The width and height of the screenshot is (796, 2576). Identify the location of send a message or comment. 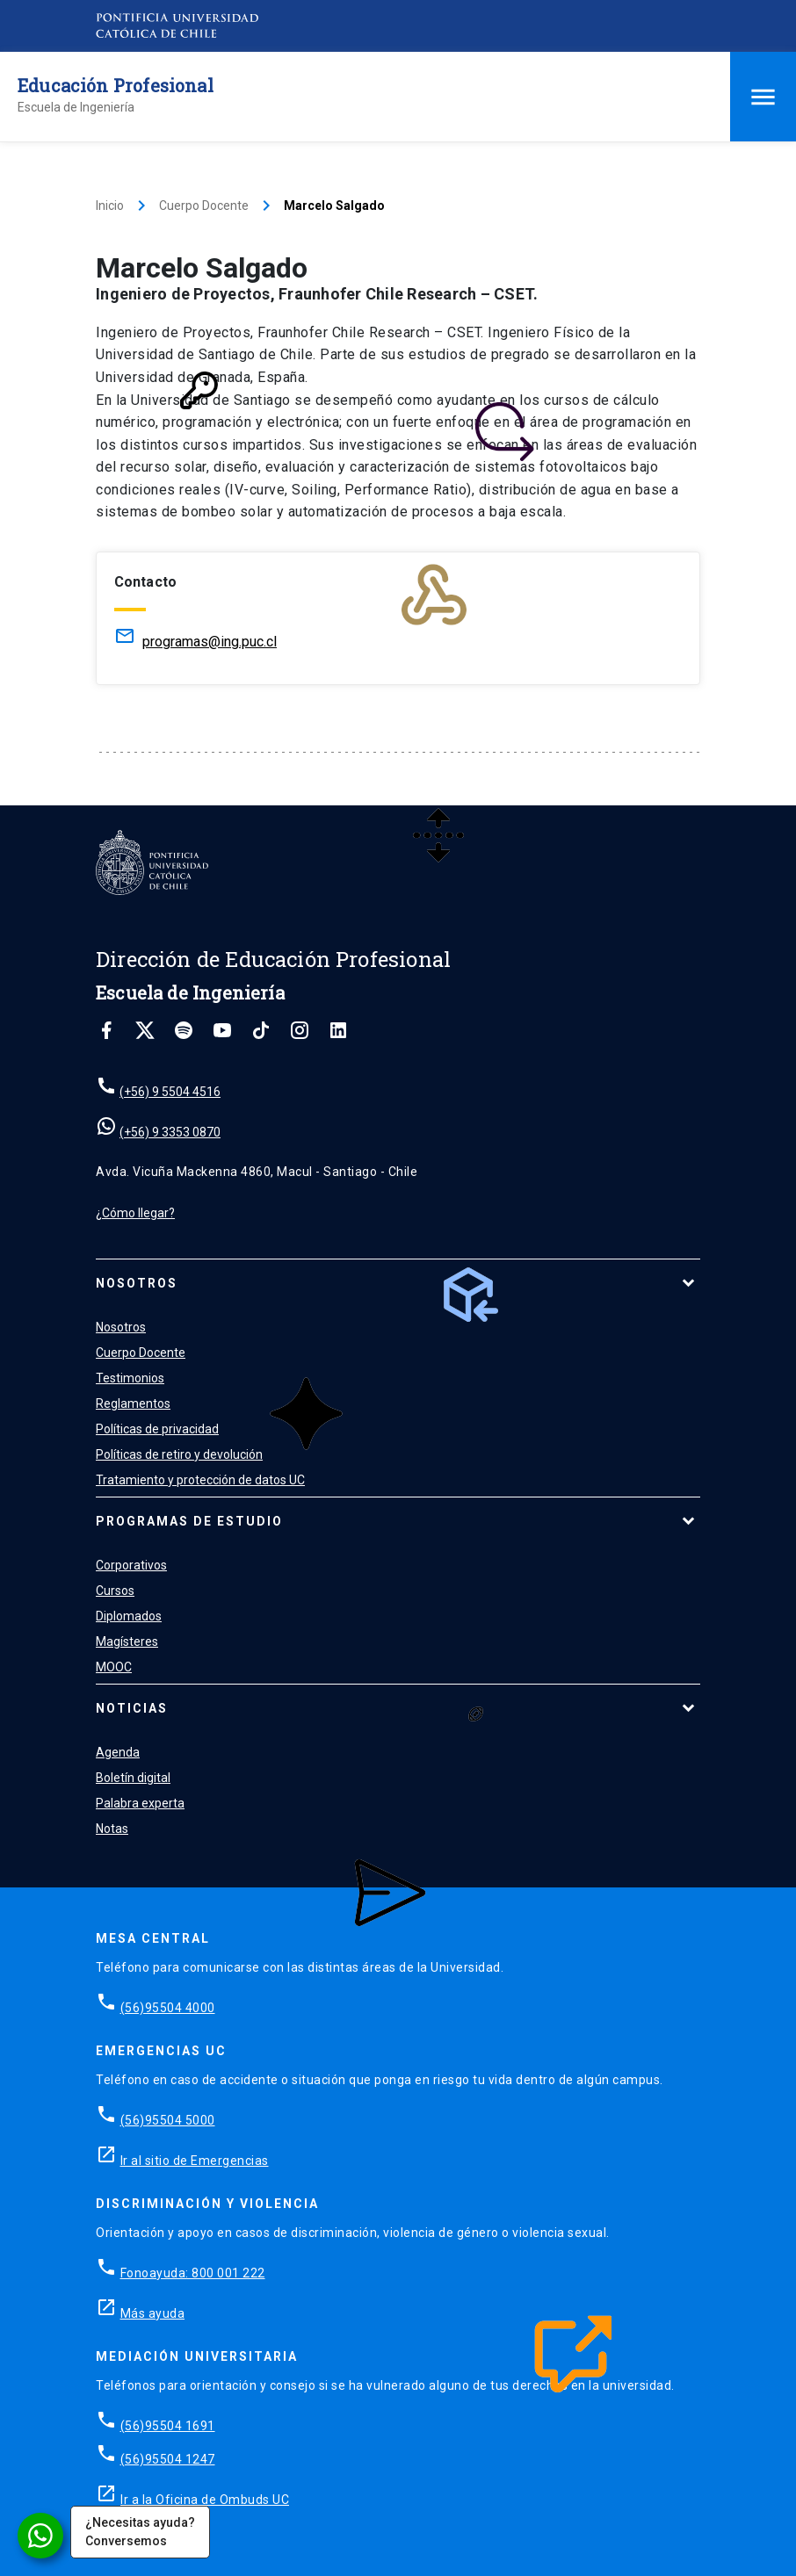
(390, 1893).